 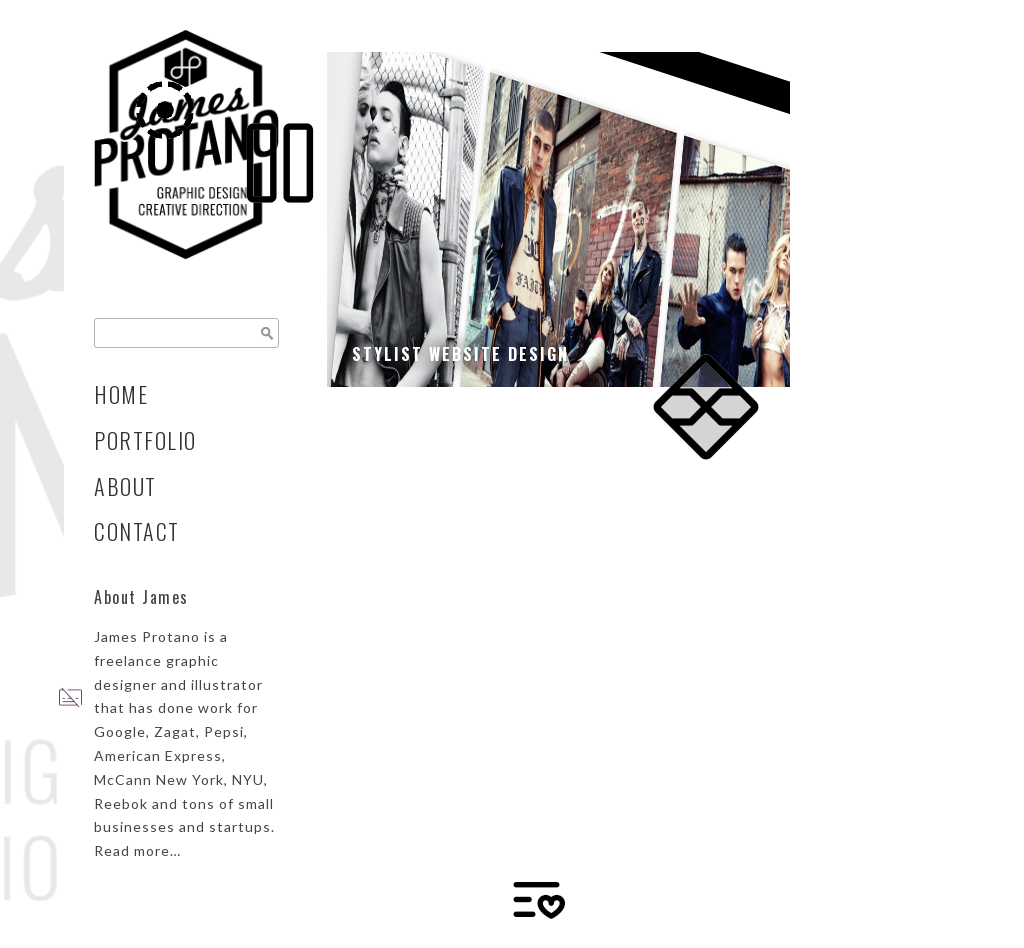 What do you see at coordinates (706, 407) in the screenshot?
I see `pay or receive money via pix` at bounding box center [706, 407].